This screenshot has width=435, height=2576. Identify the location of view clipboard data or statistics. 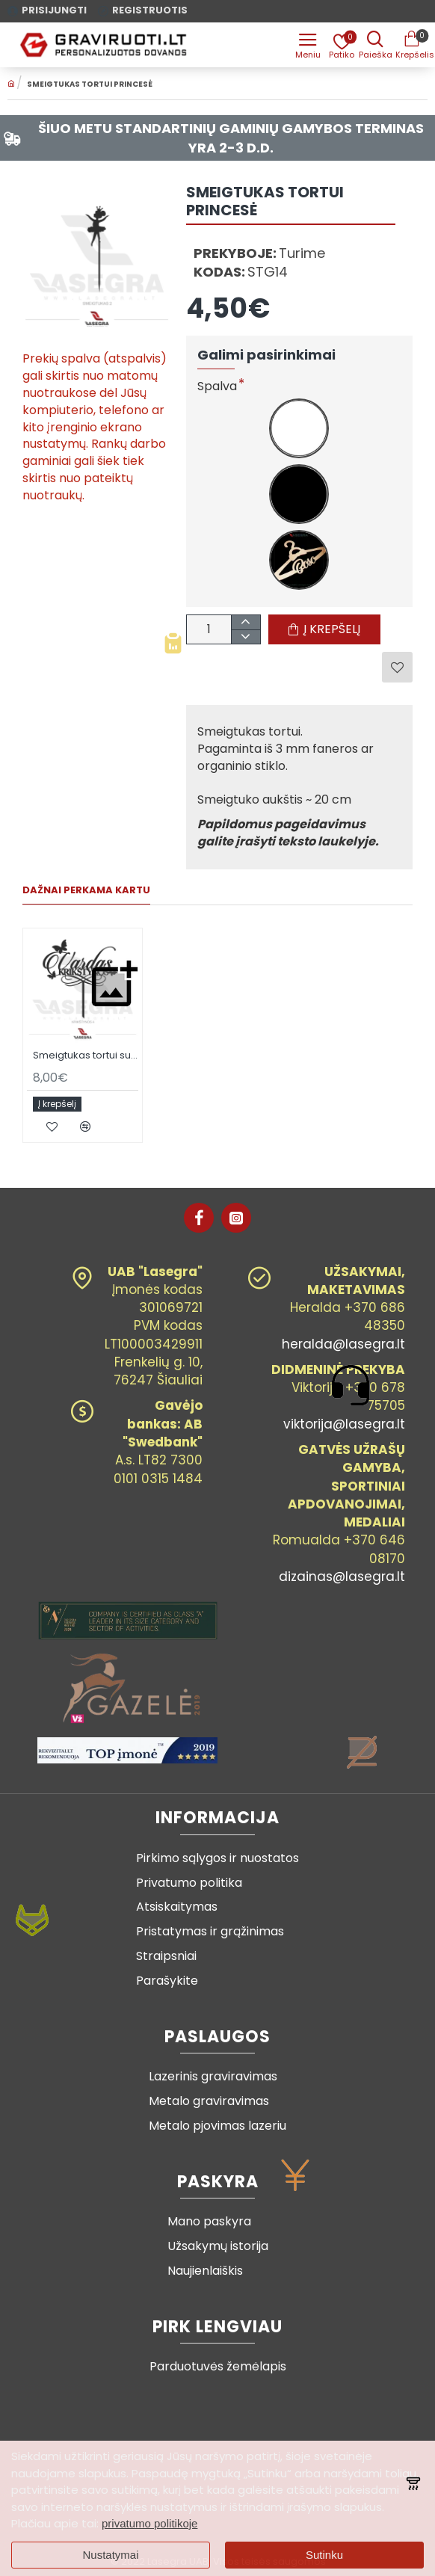
(173, 643).